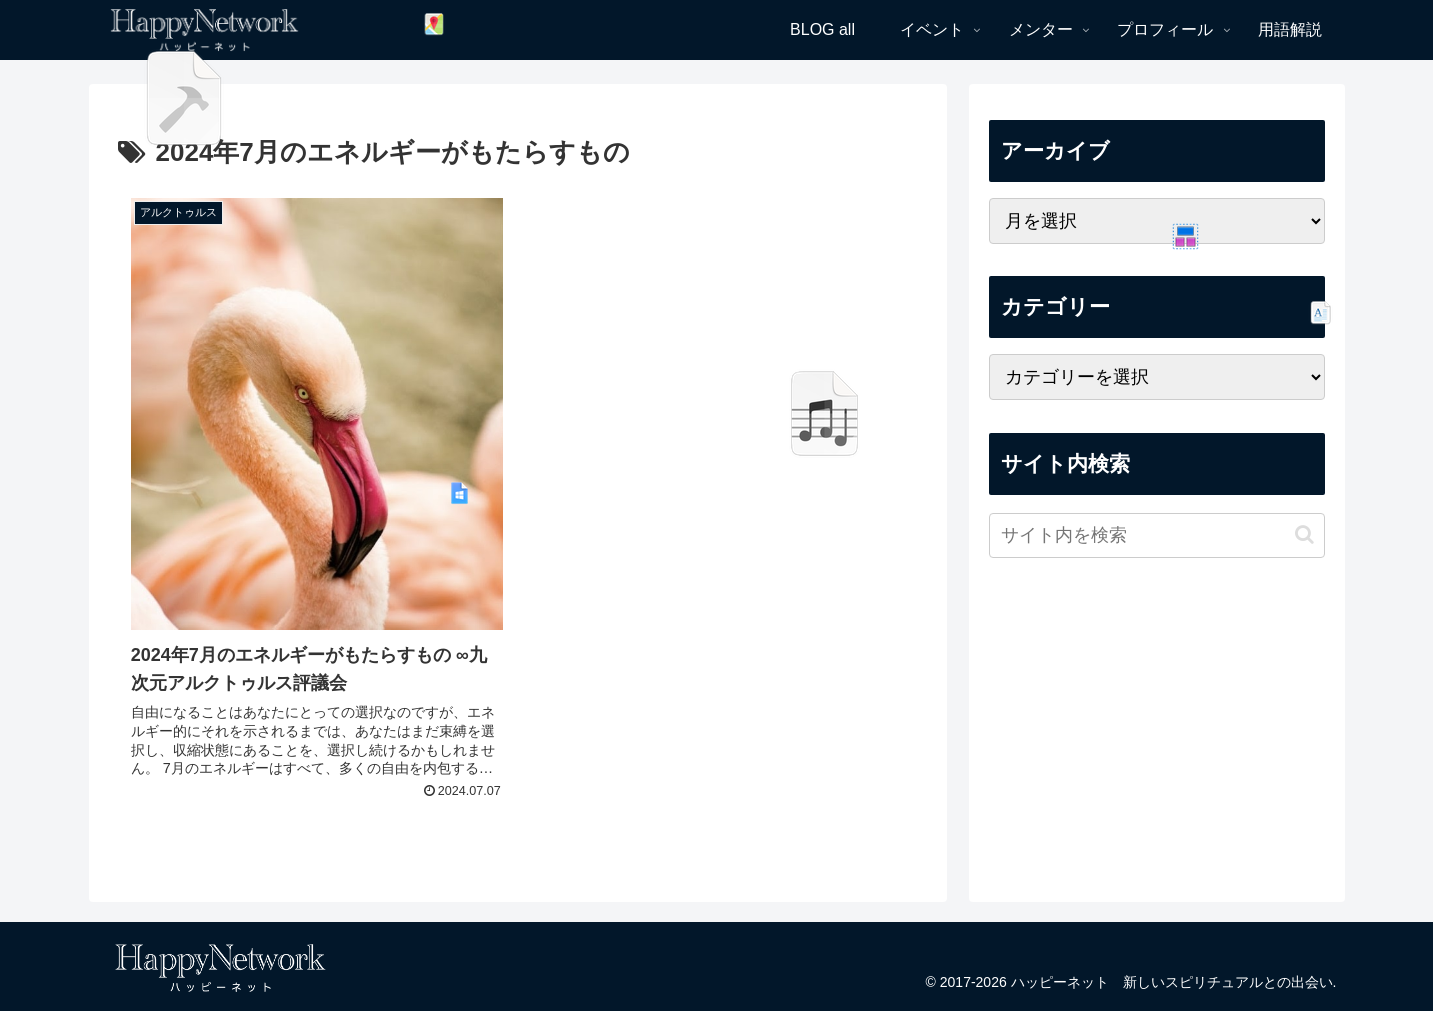 The height and width of the screenshot is (1011, 1433). I want to click on open a google earth location file, so click(434, 24).